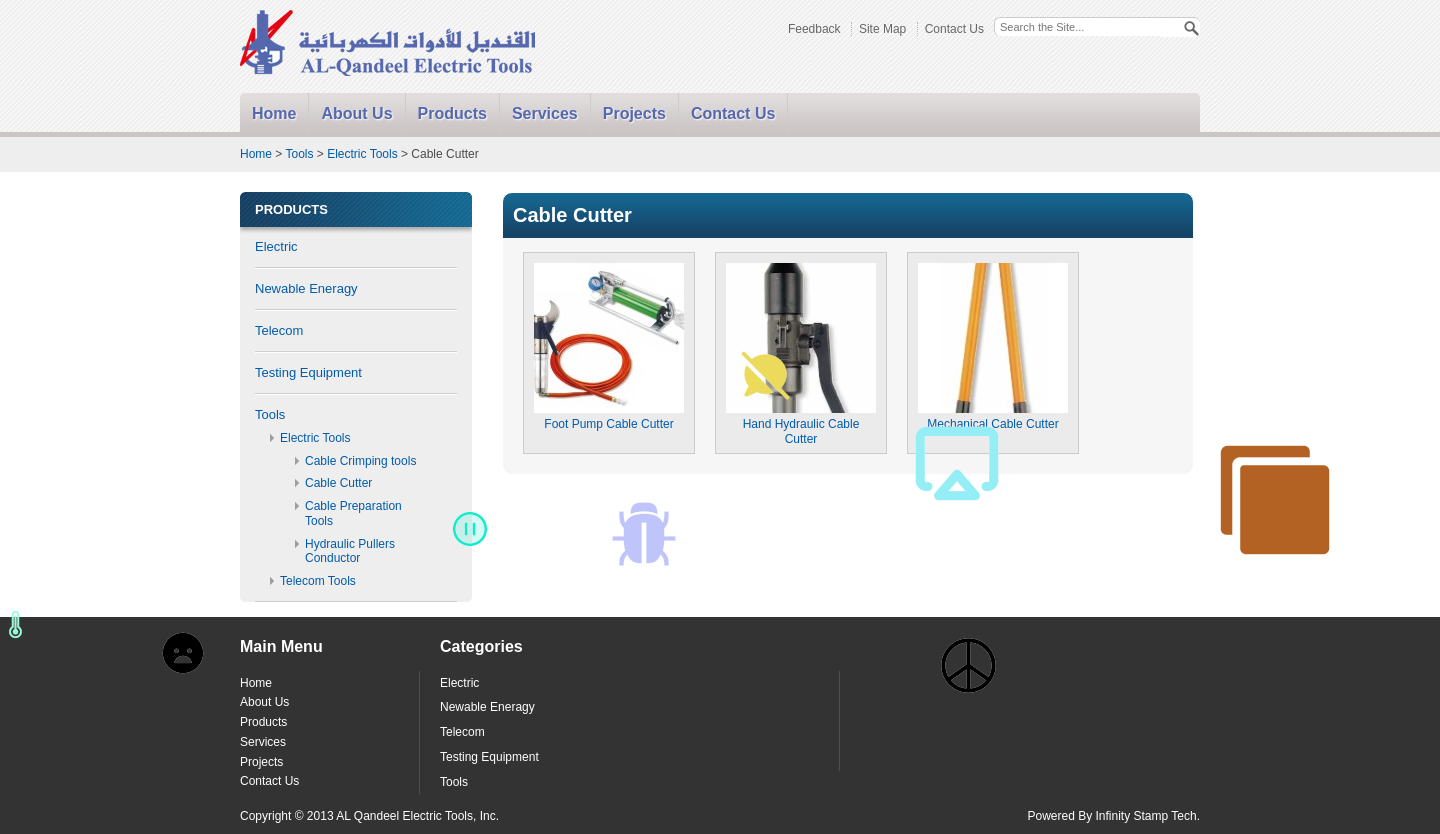 The width and height of the screenshot is (1440, 834). I want to click on leave negative feedback or reaction, so click(183, 653).